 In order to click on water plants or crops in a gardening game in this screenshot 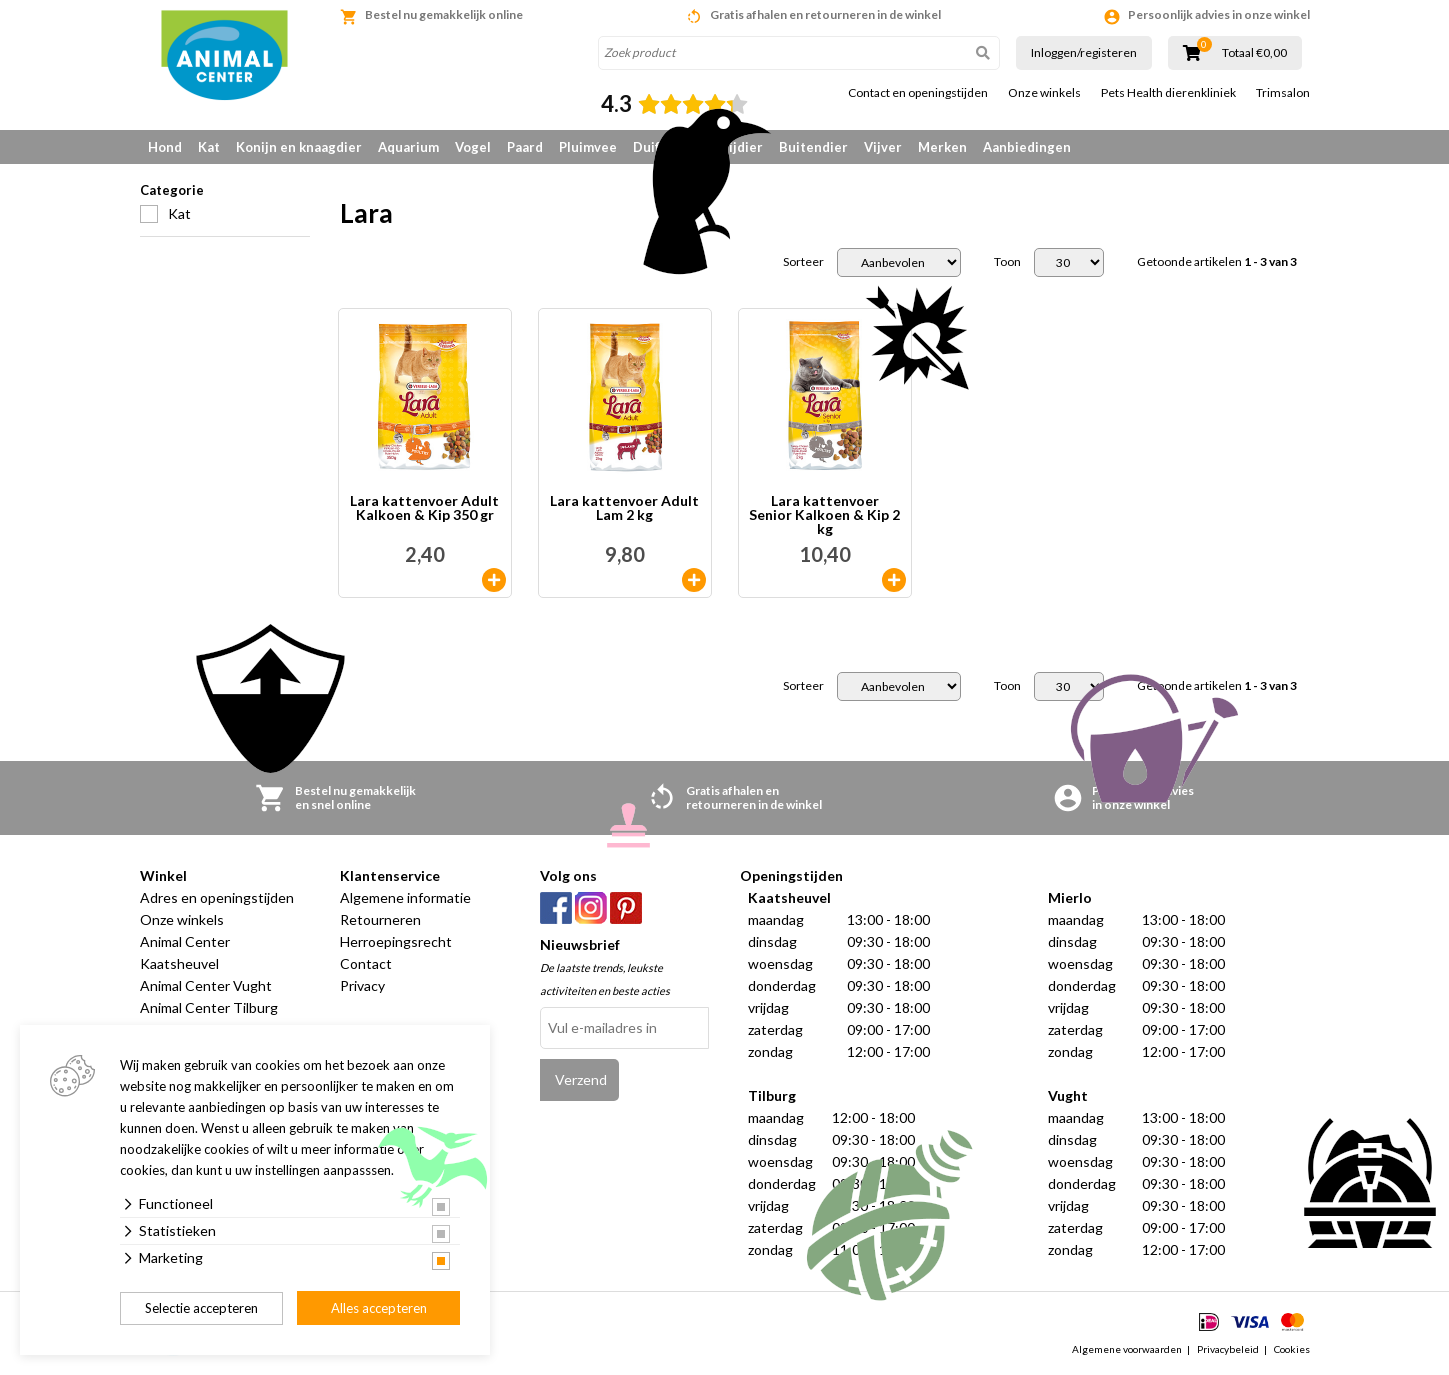, I will do `click(1154, 738)`.